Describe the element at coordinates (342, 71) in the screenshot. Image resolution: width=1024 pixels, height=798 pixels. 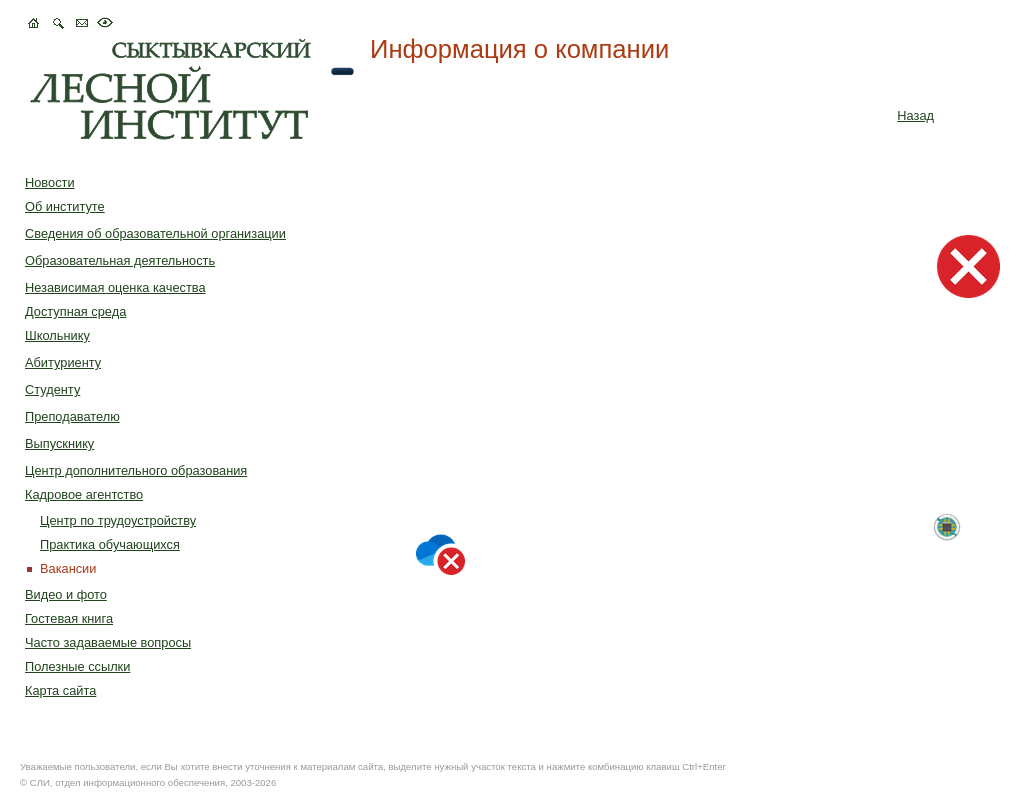
I see `connect to bluetooth speaker` at that location.